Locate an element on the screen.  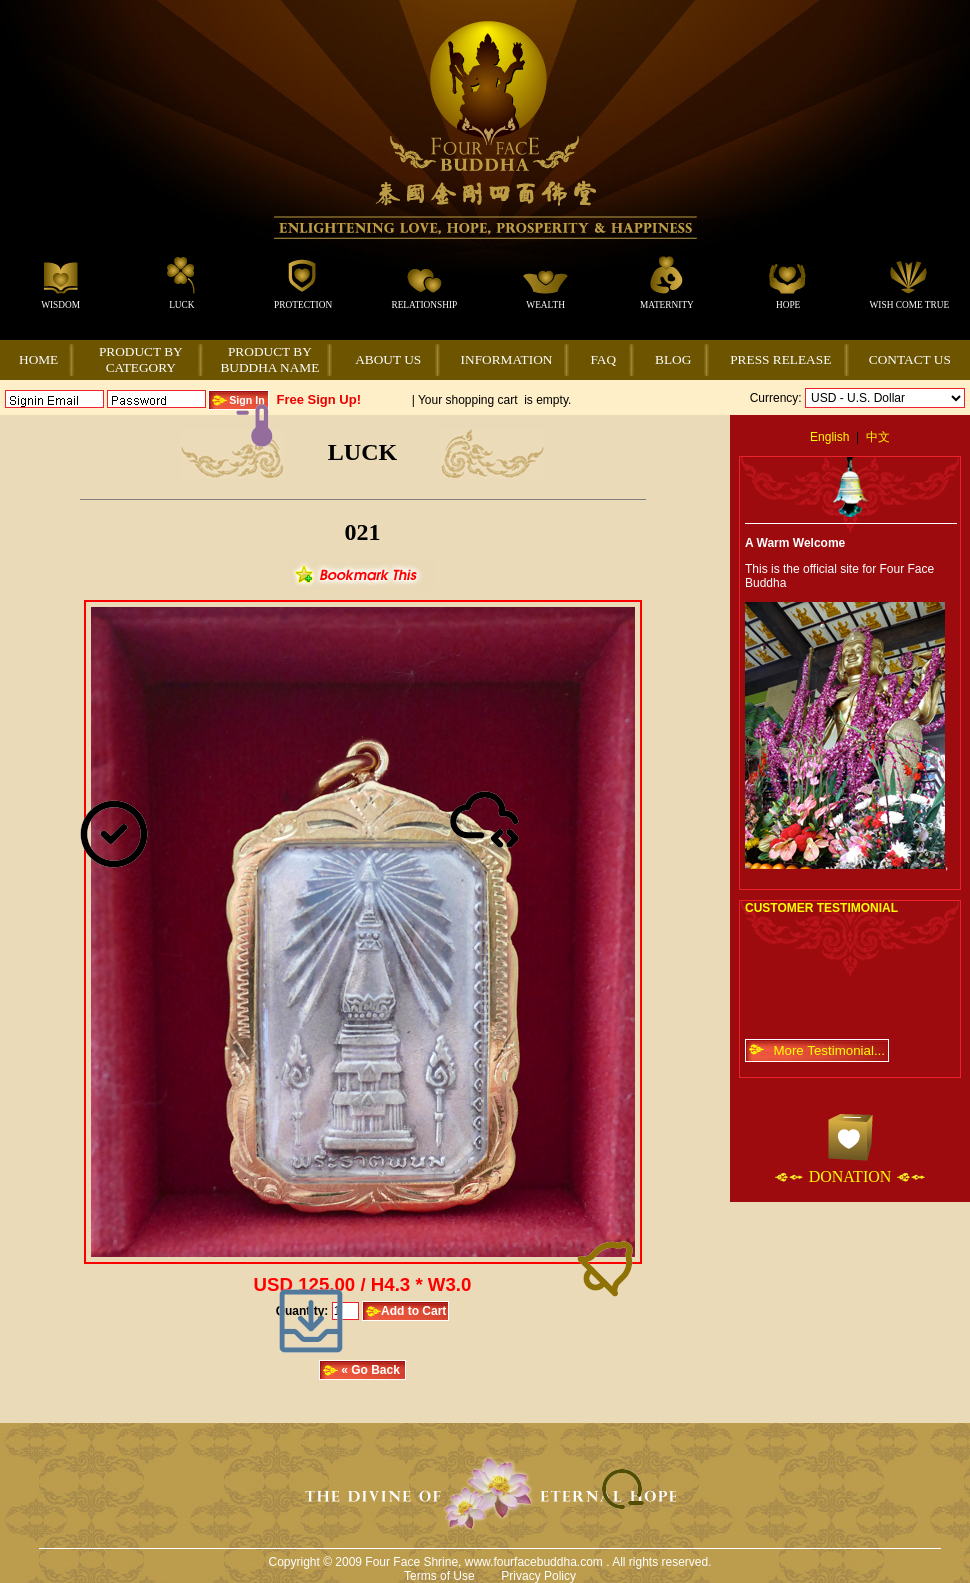
decrease temperature setting is located at coordinates (257, 425).